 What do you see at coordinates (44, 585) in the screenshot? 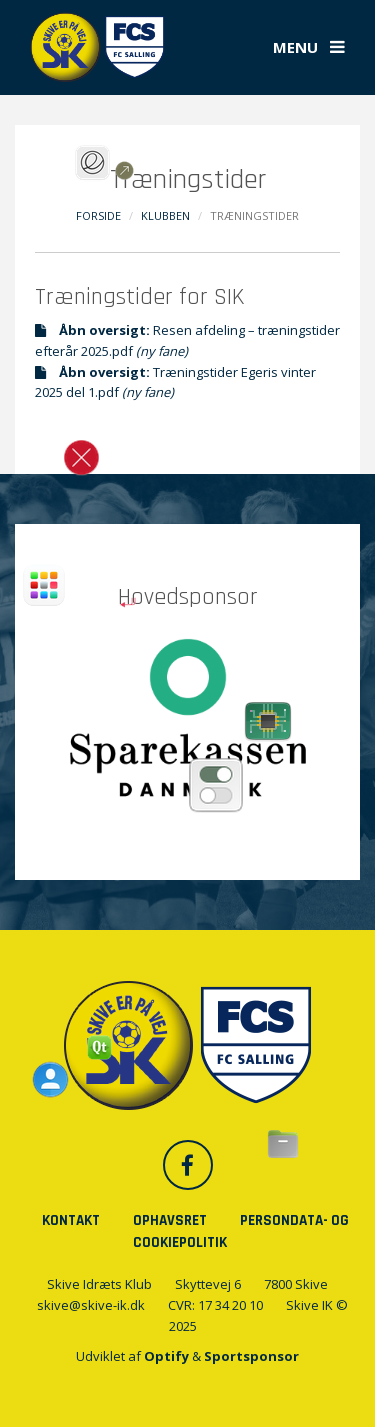
I see `open Launchpad to view all applications` at bounding box center [44, 585].